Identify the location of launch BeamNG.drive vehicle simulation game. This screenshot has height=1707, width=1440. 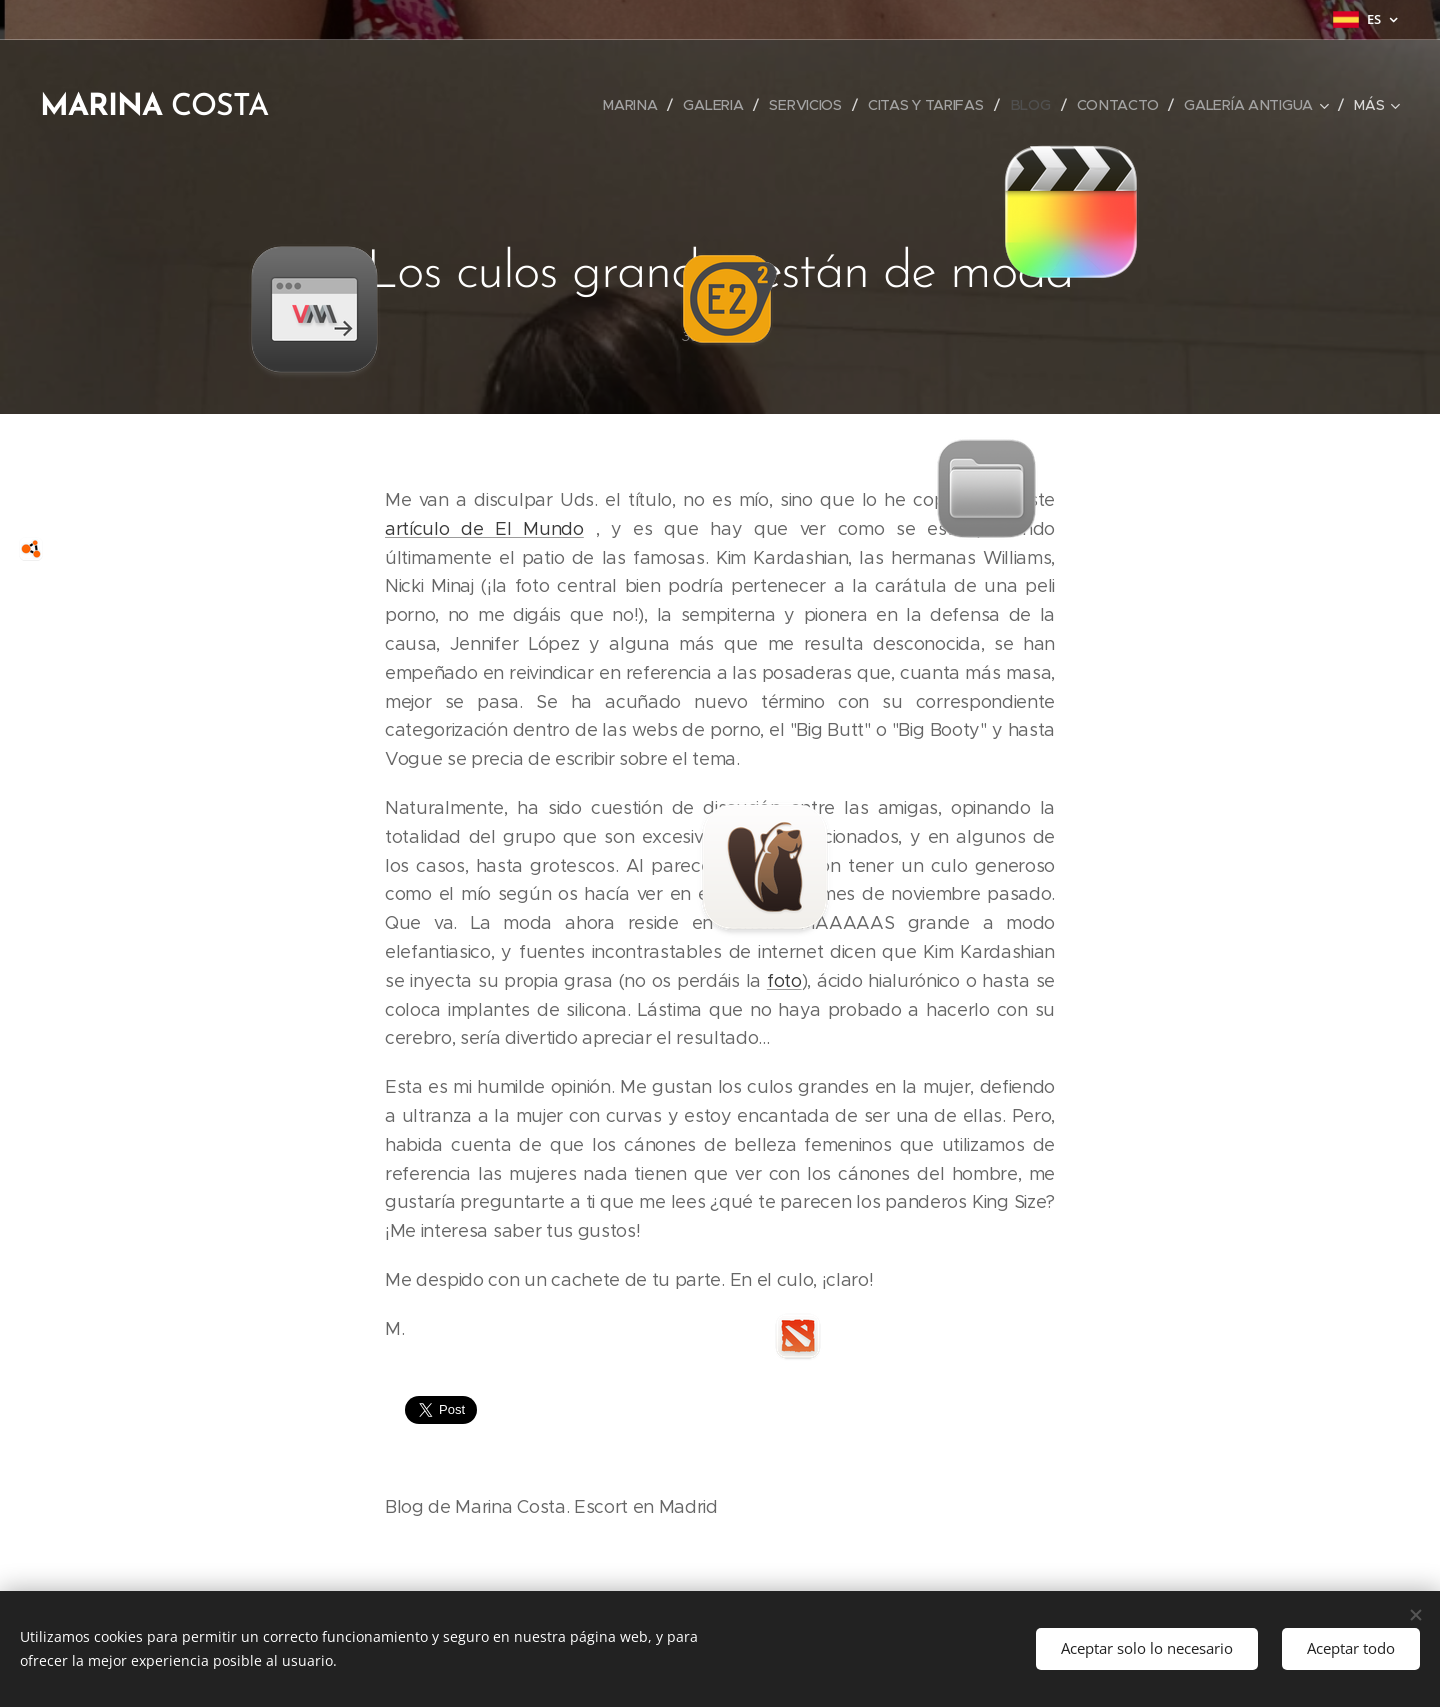
(31, 549).